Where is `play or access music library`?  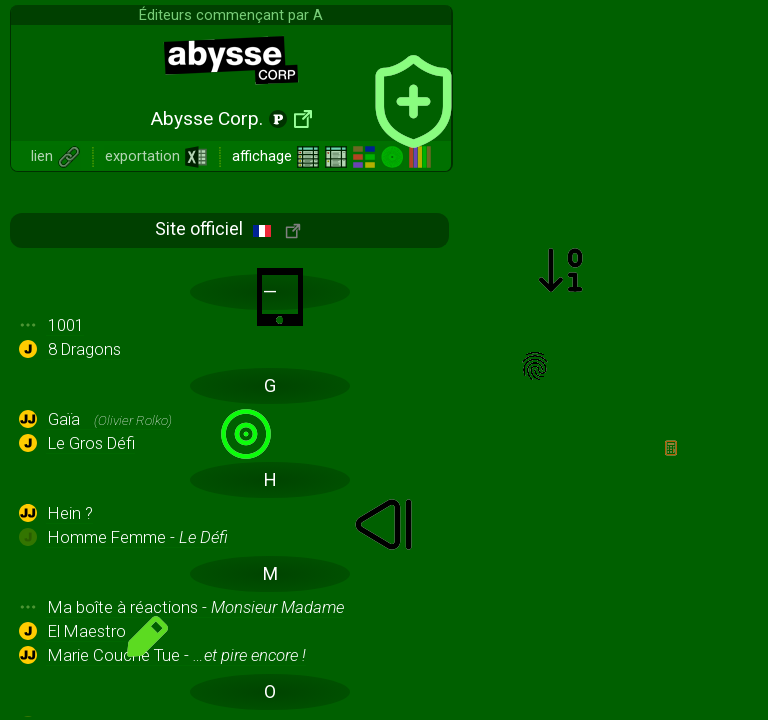
play or access music library is located at coordinates (246, 434).